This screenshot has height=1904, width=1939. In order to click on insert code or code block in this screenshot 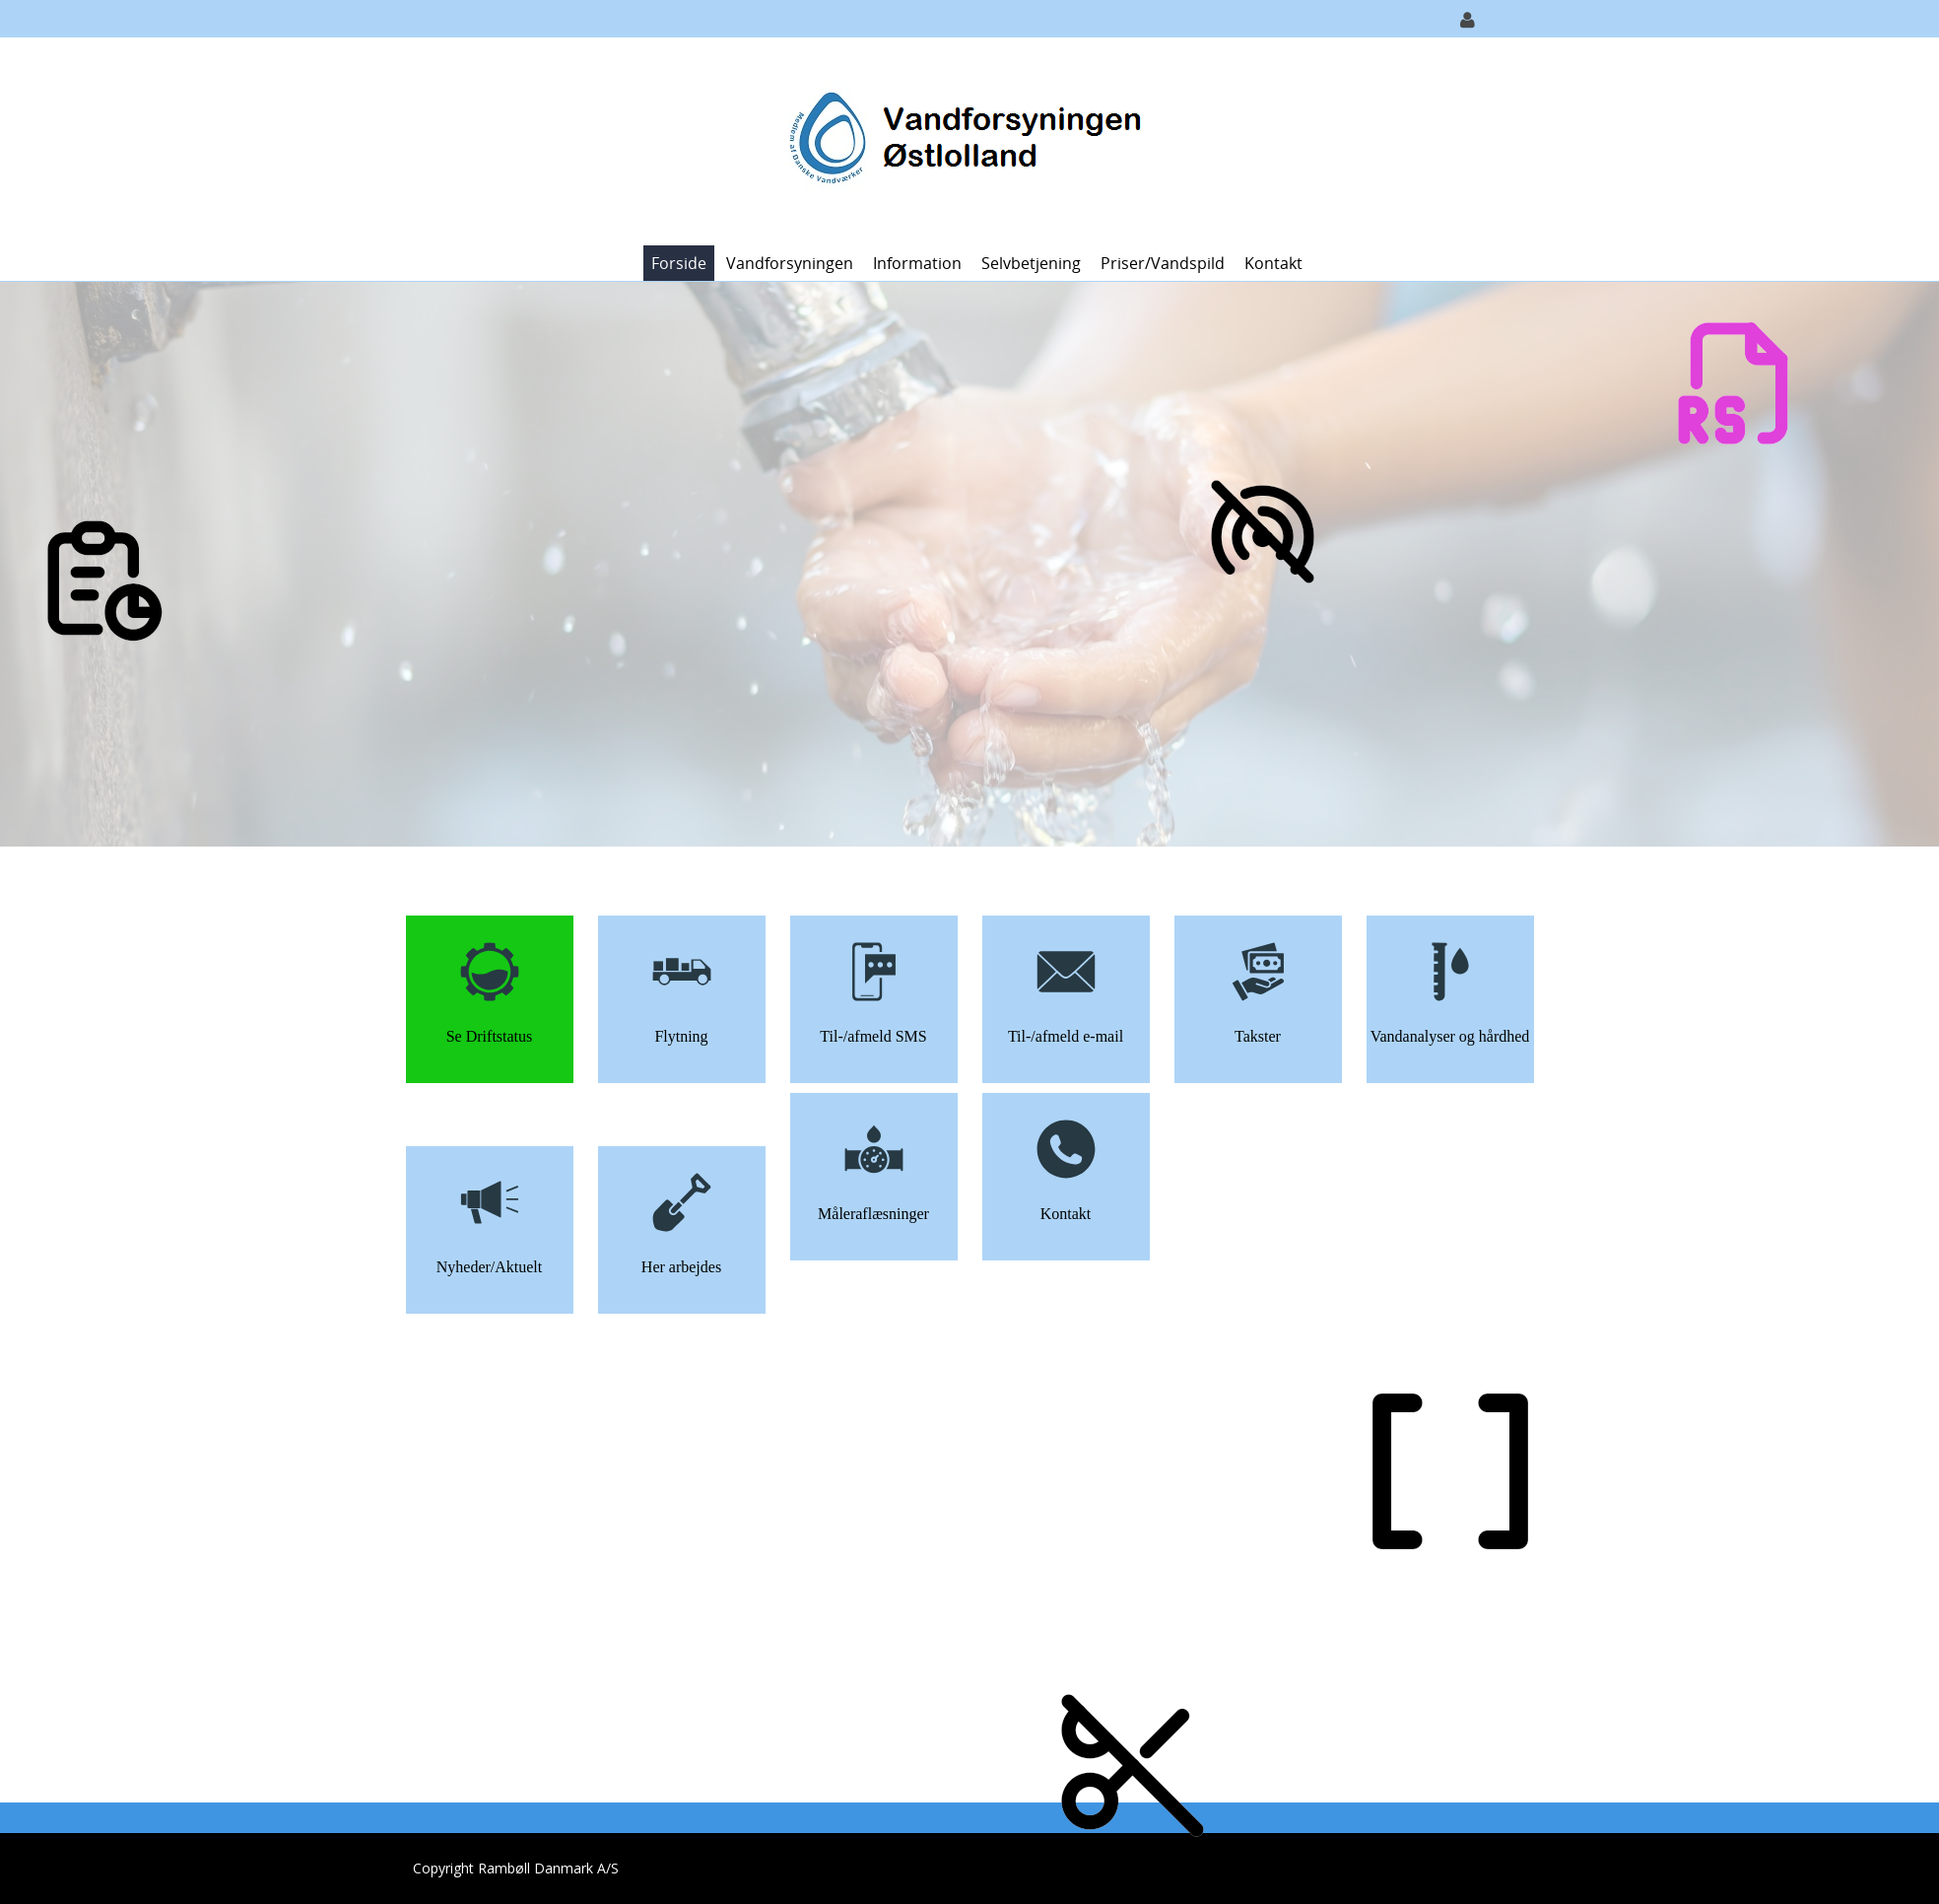, I will do `click(1450, 1471)`.